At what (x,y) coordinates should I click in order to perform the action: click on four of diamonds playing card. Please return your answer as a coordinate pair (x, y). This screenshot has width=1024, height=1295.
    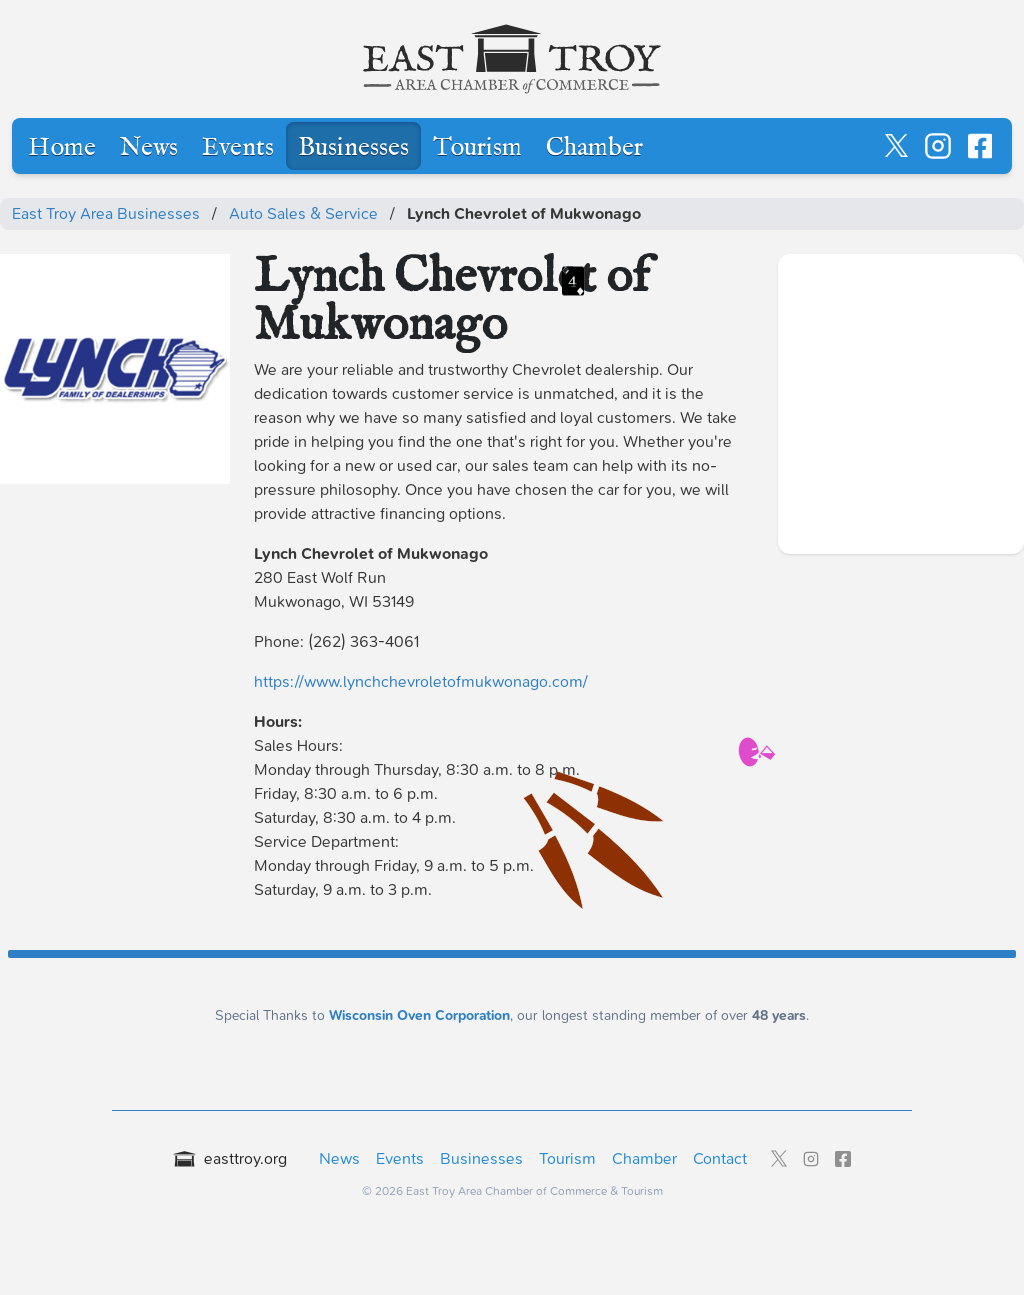
    Looking at the image, I should click on (573, 281).